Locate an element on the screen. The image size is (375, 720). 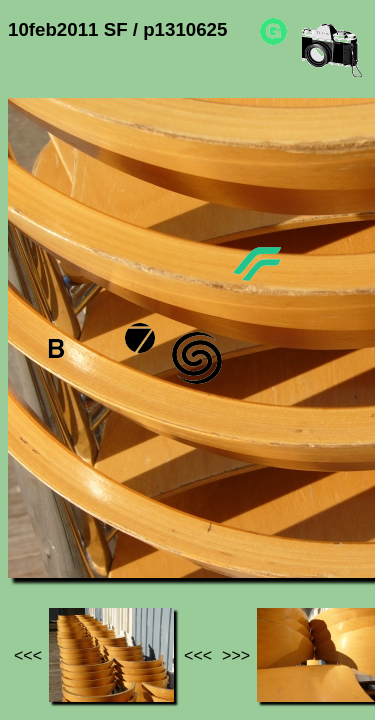
barmenia insurance company logo is located at coordinates (56, 348).